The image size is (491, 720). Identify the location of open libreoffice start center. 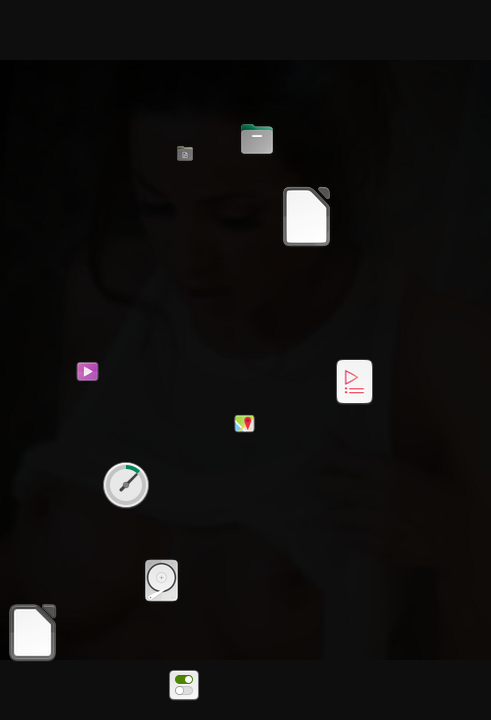
(32, 632).